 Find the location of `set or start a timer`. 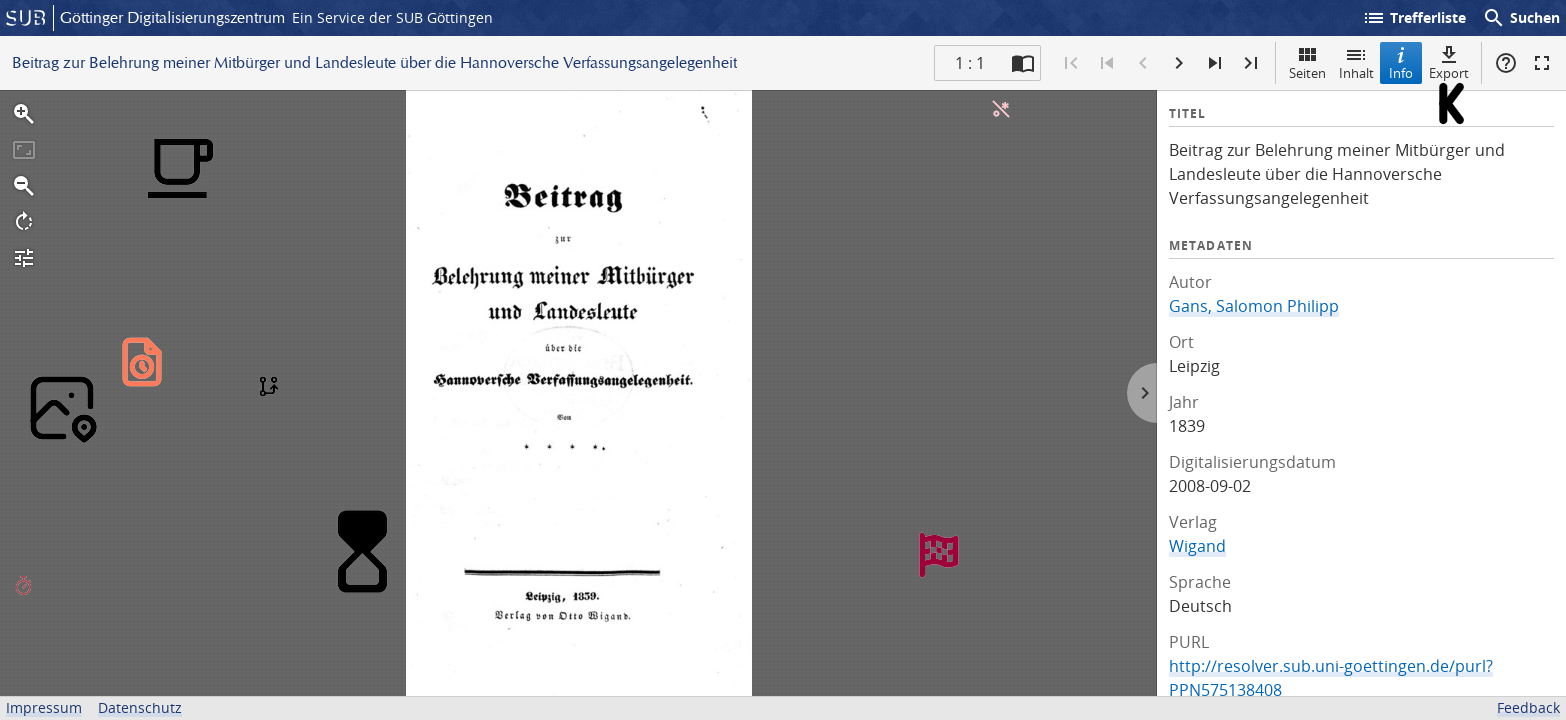

set or start a timer is located at coordinates (23, 585).